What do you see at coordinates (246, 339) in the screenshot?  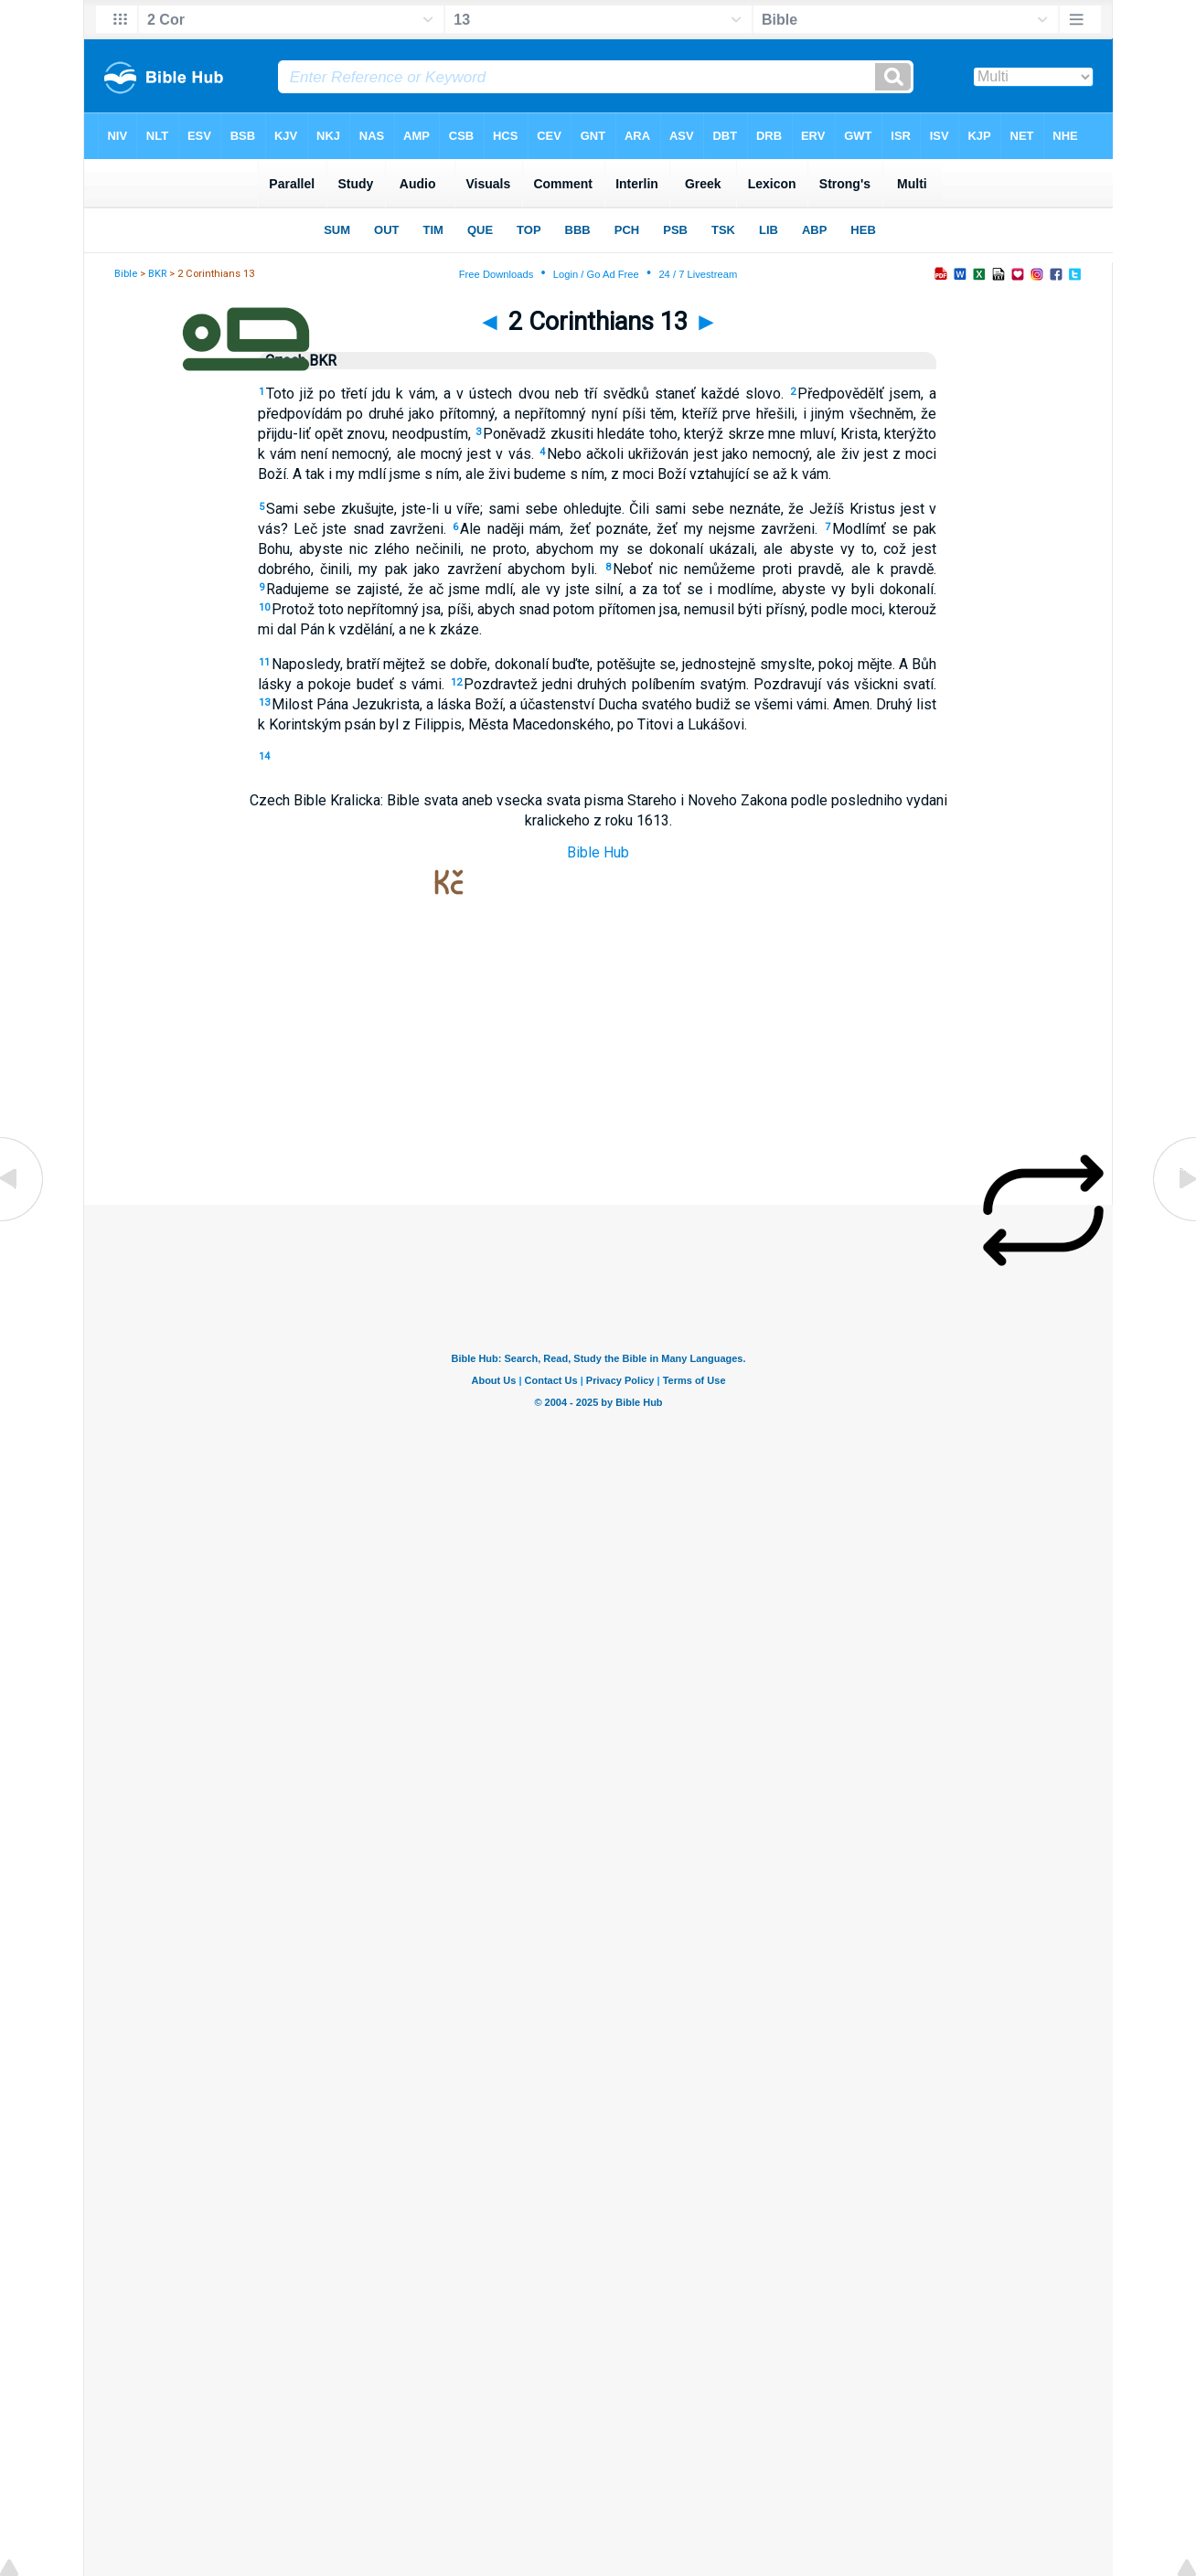 I see `view hotel or accommodation options` at bounding box center [246, 339].